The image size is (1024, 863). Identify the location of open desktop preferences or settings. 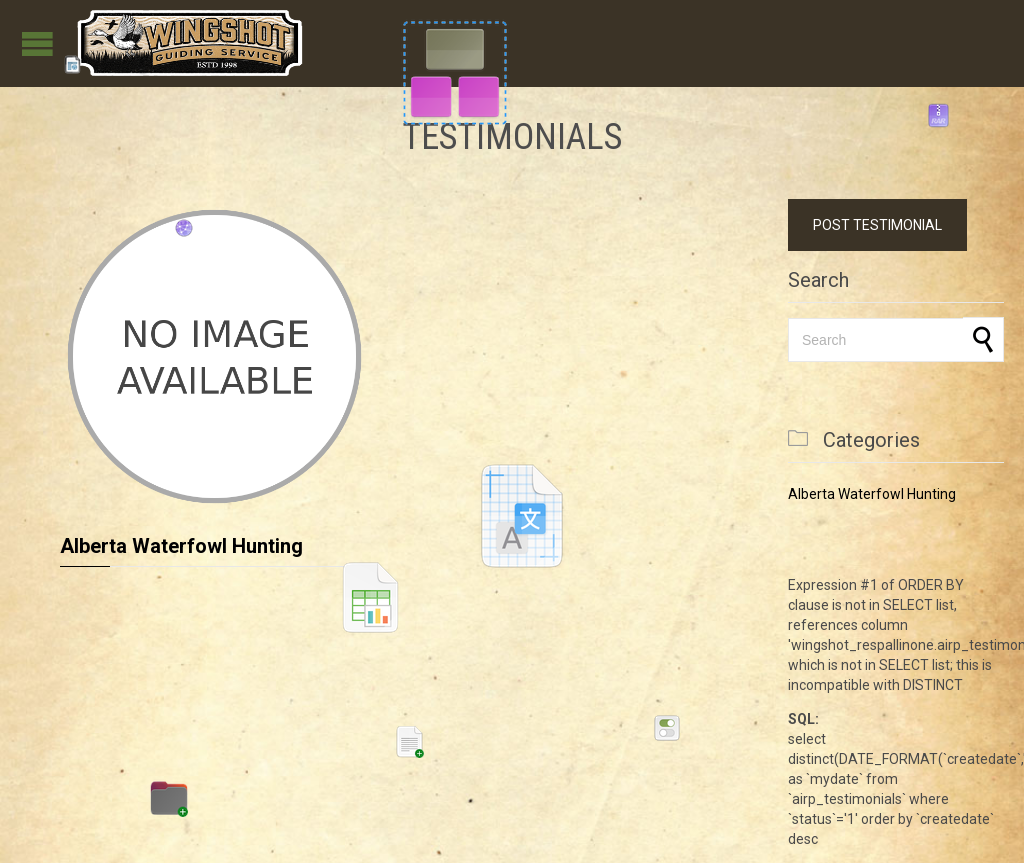
(667, 728).